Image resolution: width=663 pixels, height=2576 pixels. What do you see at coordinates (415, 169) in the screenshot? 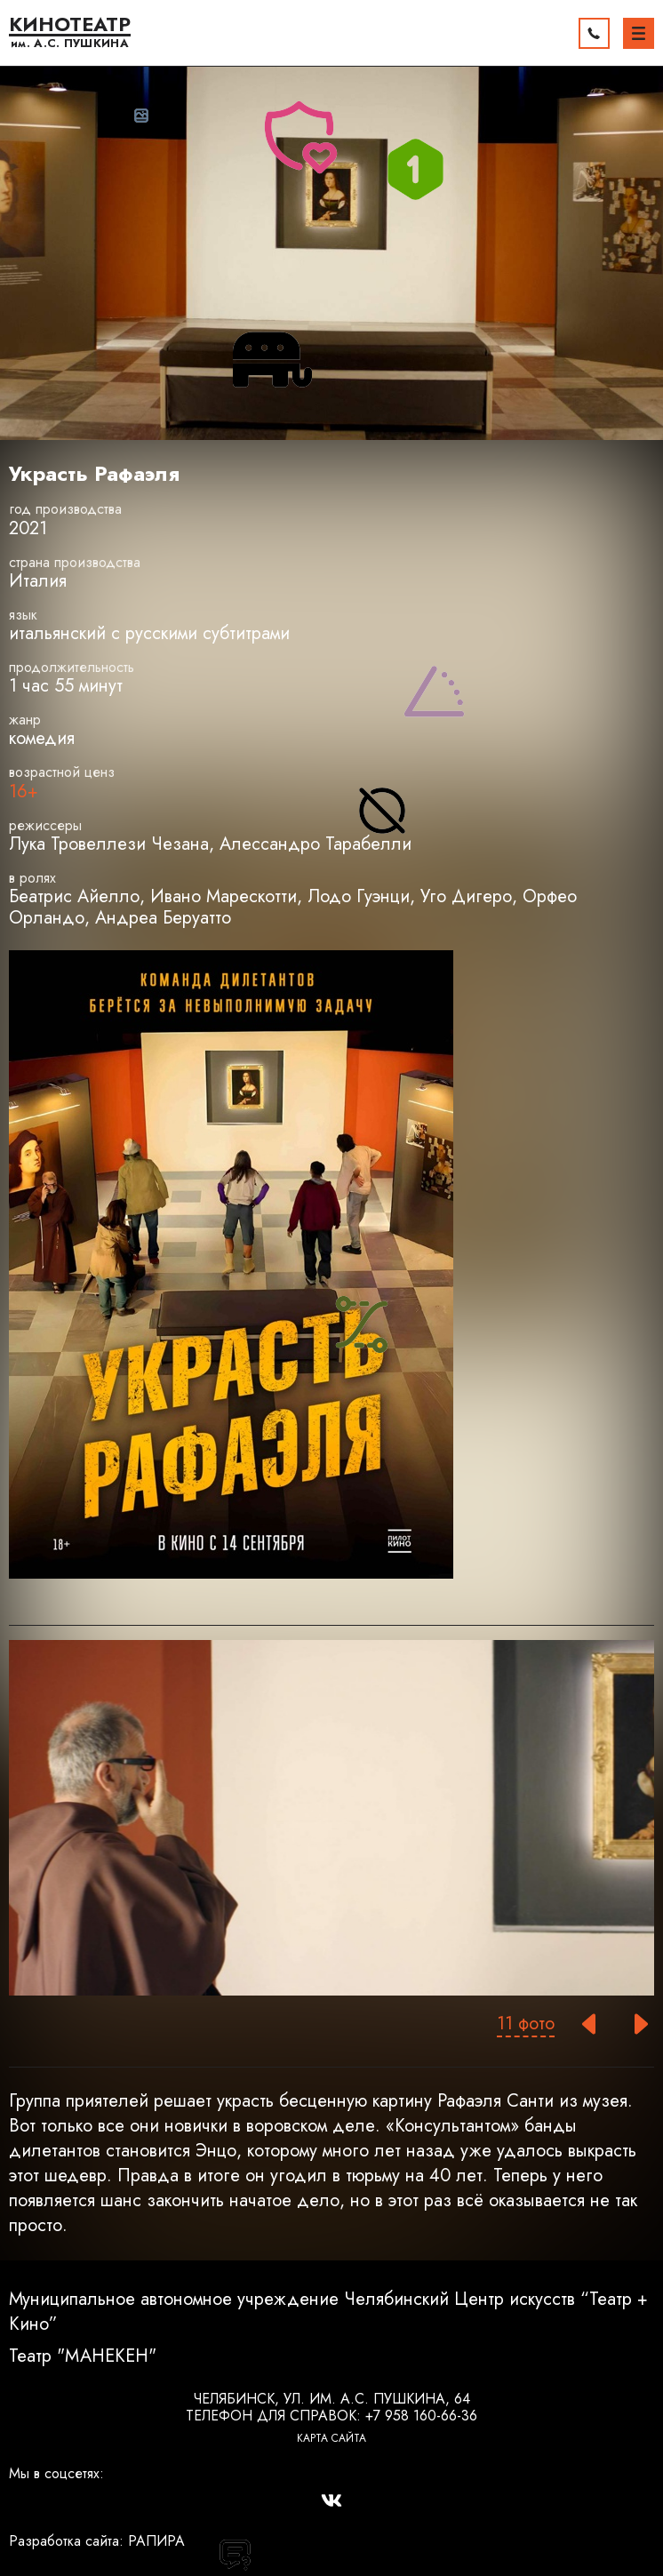
I see `indicates step one in a multi-step process` at bounding box center [415, 169].